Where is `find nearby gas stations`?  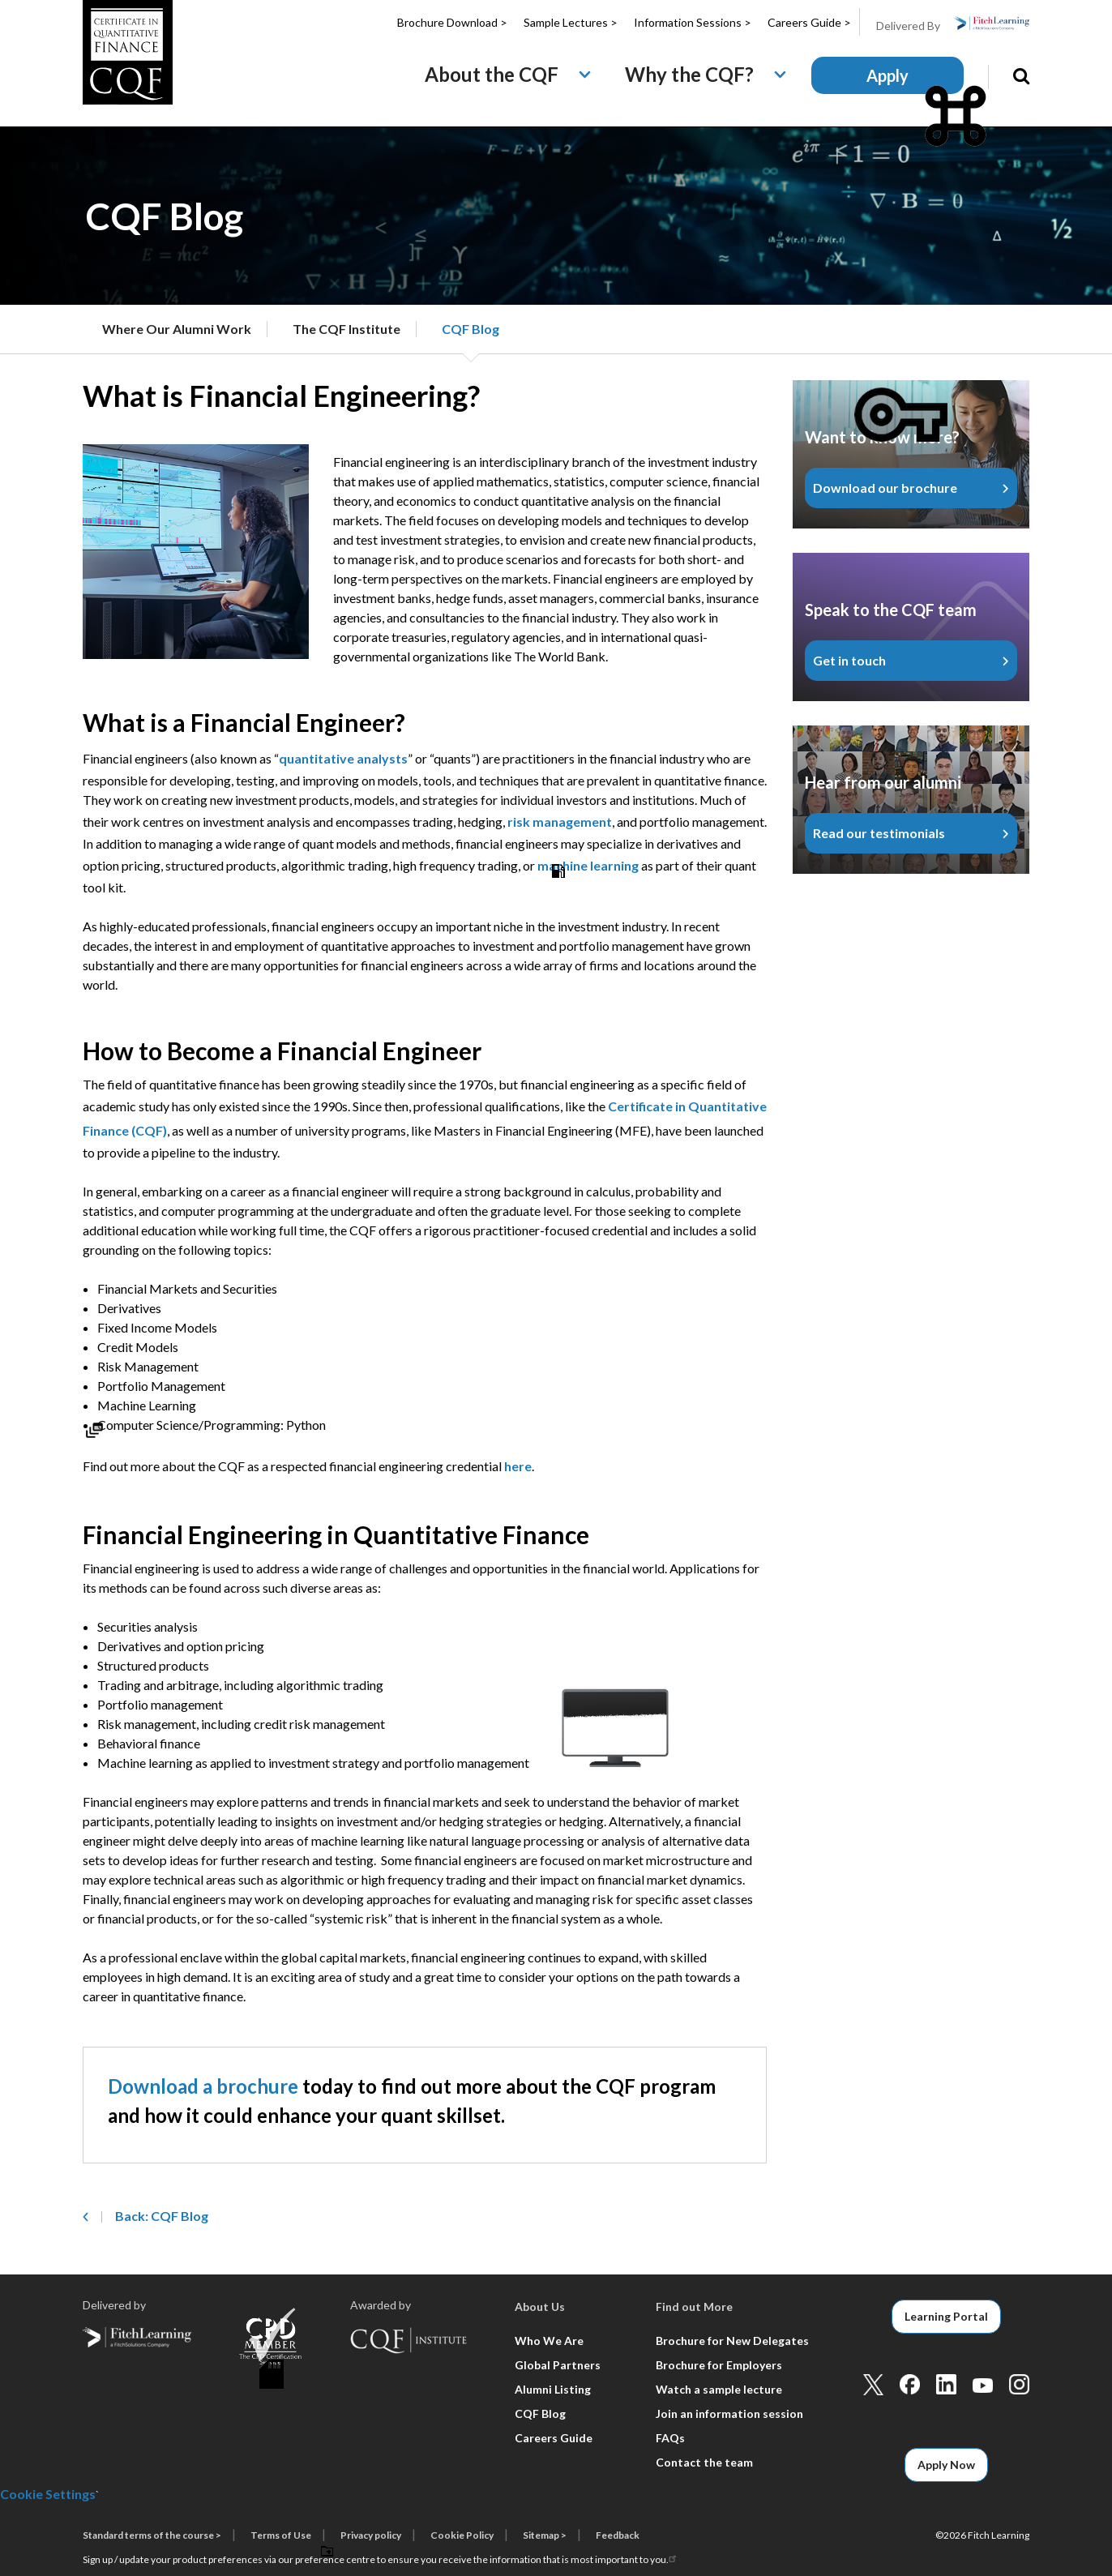
find nearby gas stations is located at coordinates (558, 871).